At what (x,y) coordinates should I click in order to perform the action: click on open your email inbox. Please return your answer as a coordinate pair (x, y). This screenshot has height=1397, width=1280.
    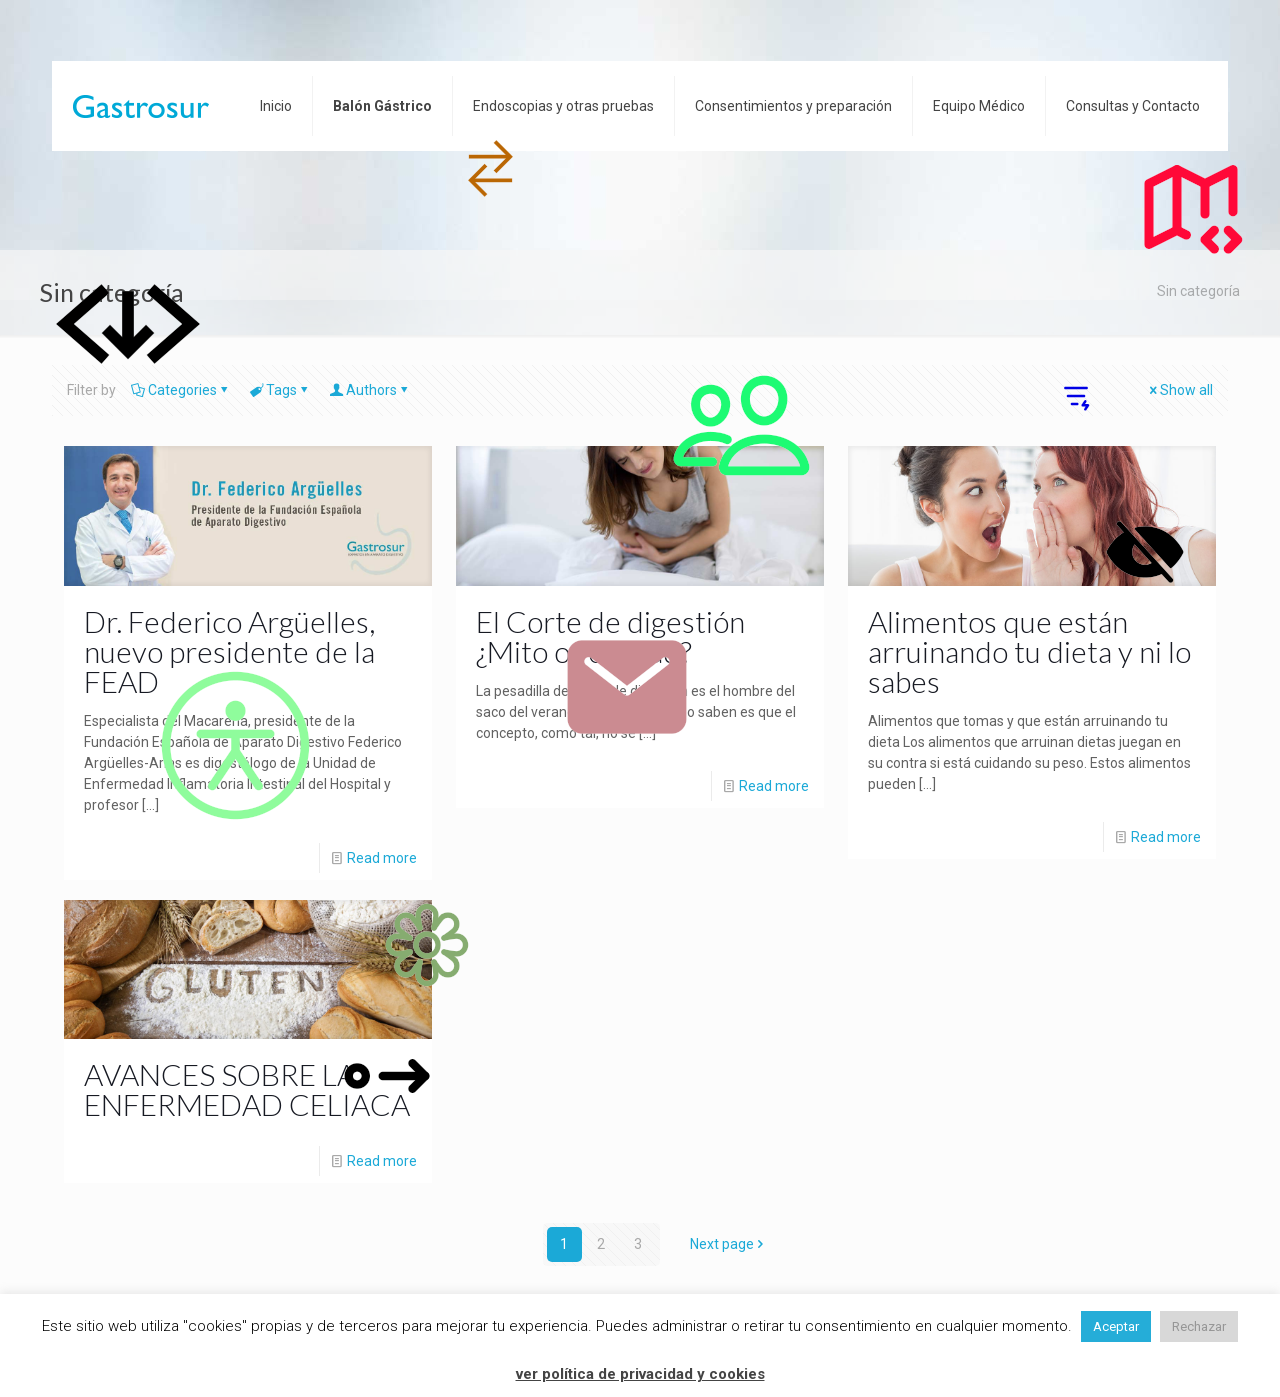
    Looking at the image, I should click on (627, 687).